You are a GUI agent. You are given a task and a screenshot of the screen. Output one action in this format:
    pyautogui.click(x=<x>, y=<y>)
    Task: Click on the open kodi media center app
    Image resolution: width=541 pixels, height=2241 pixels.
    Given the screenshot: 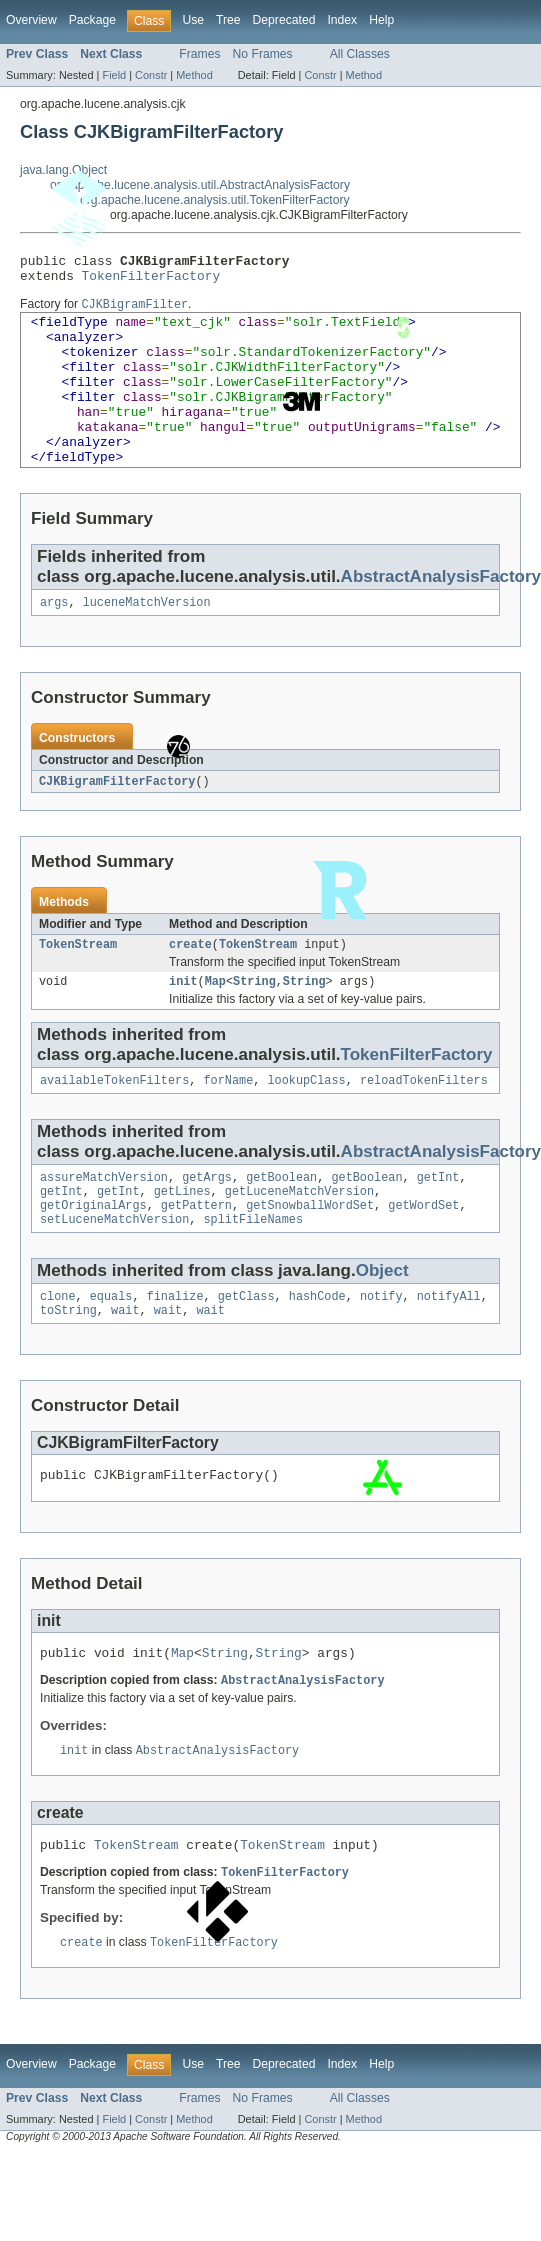 What is the action you would take?
    pyautogui.click(x=217, y=1911)
    